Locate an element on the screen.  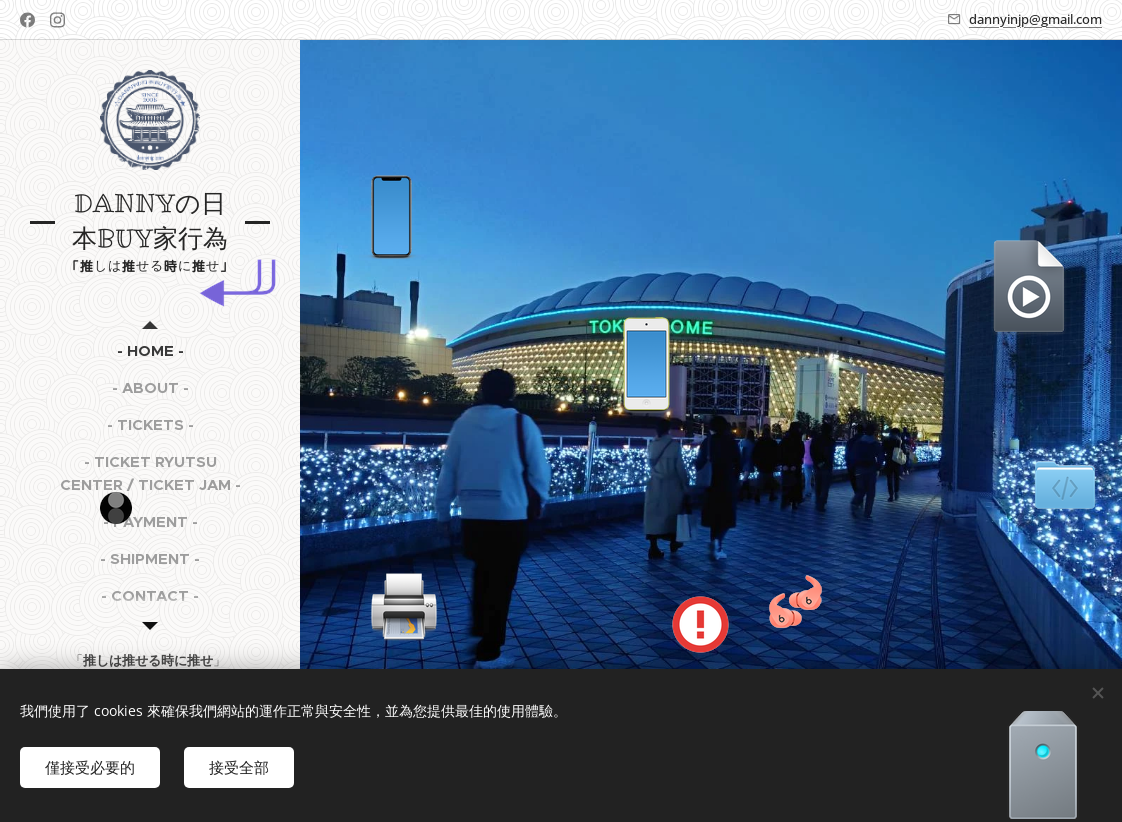
open display calibration assistant is located at coordinates (116, 508).